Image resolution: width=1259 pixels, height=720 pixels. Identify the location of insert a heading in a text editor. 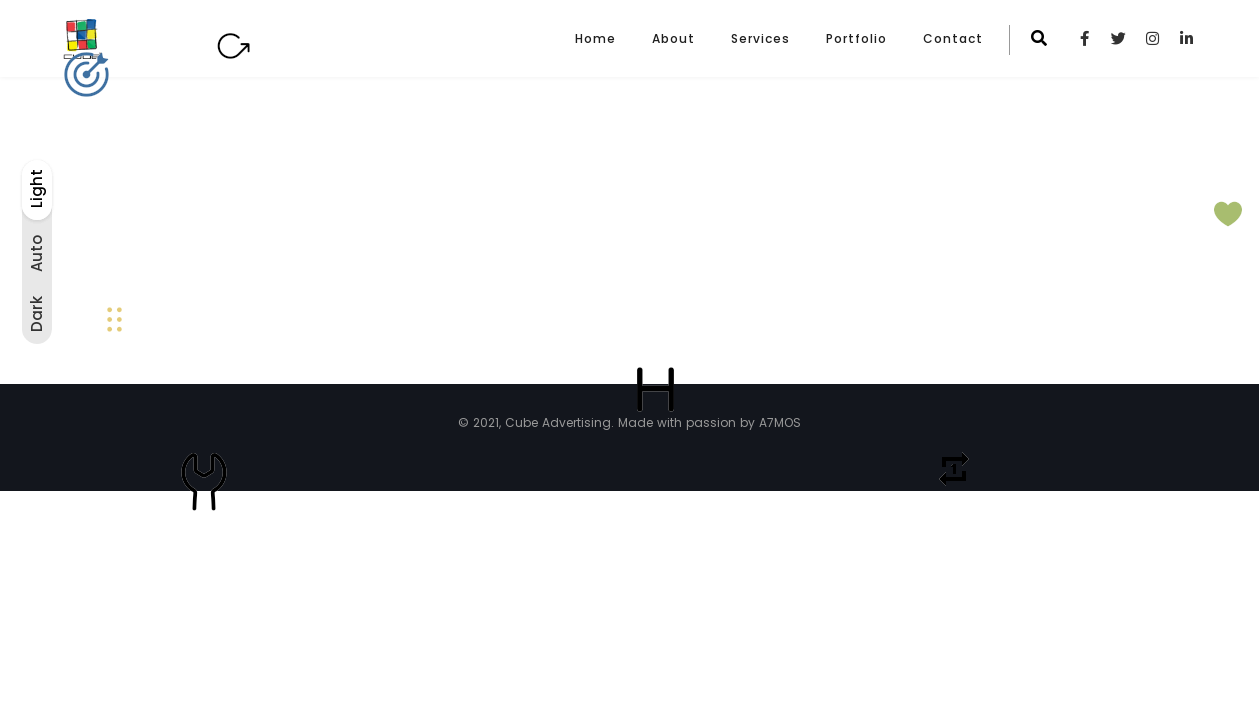
(655, 389).